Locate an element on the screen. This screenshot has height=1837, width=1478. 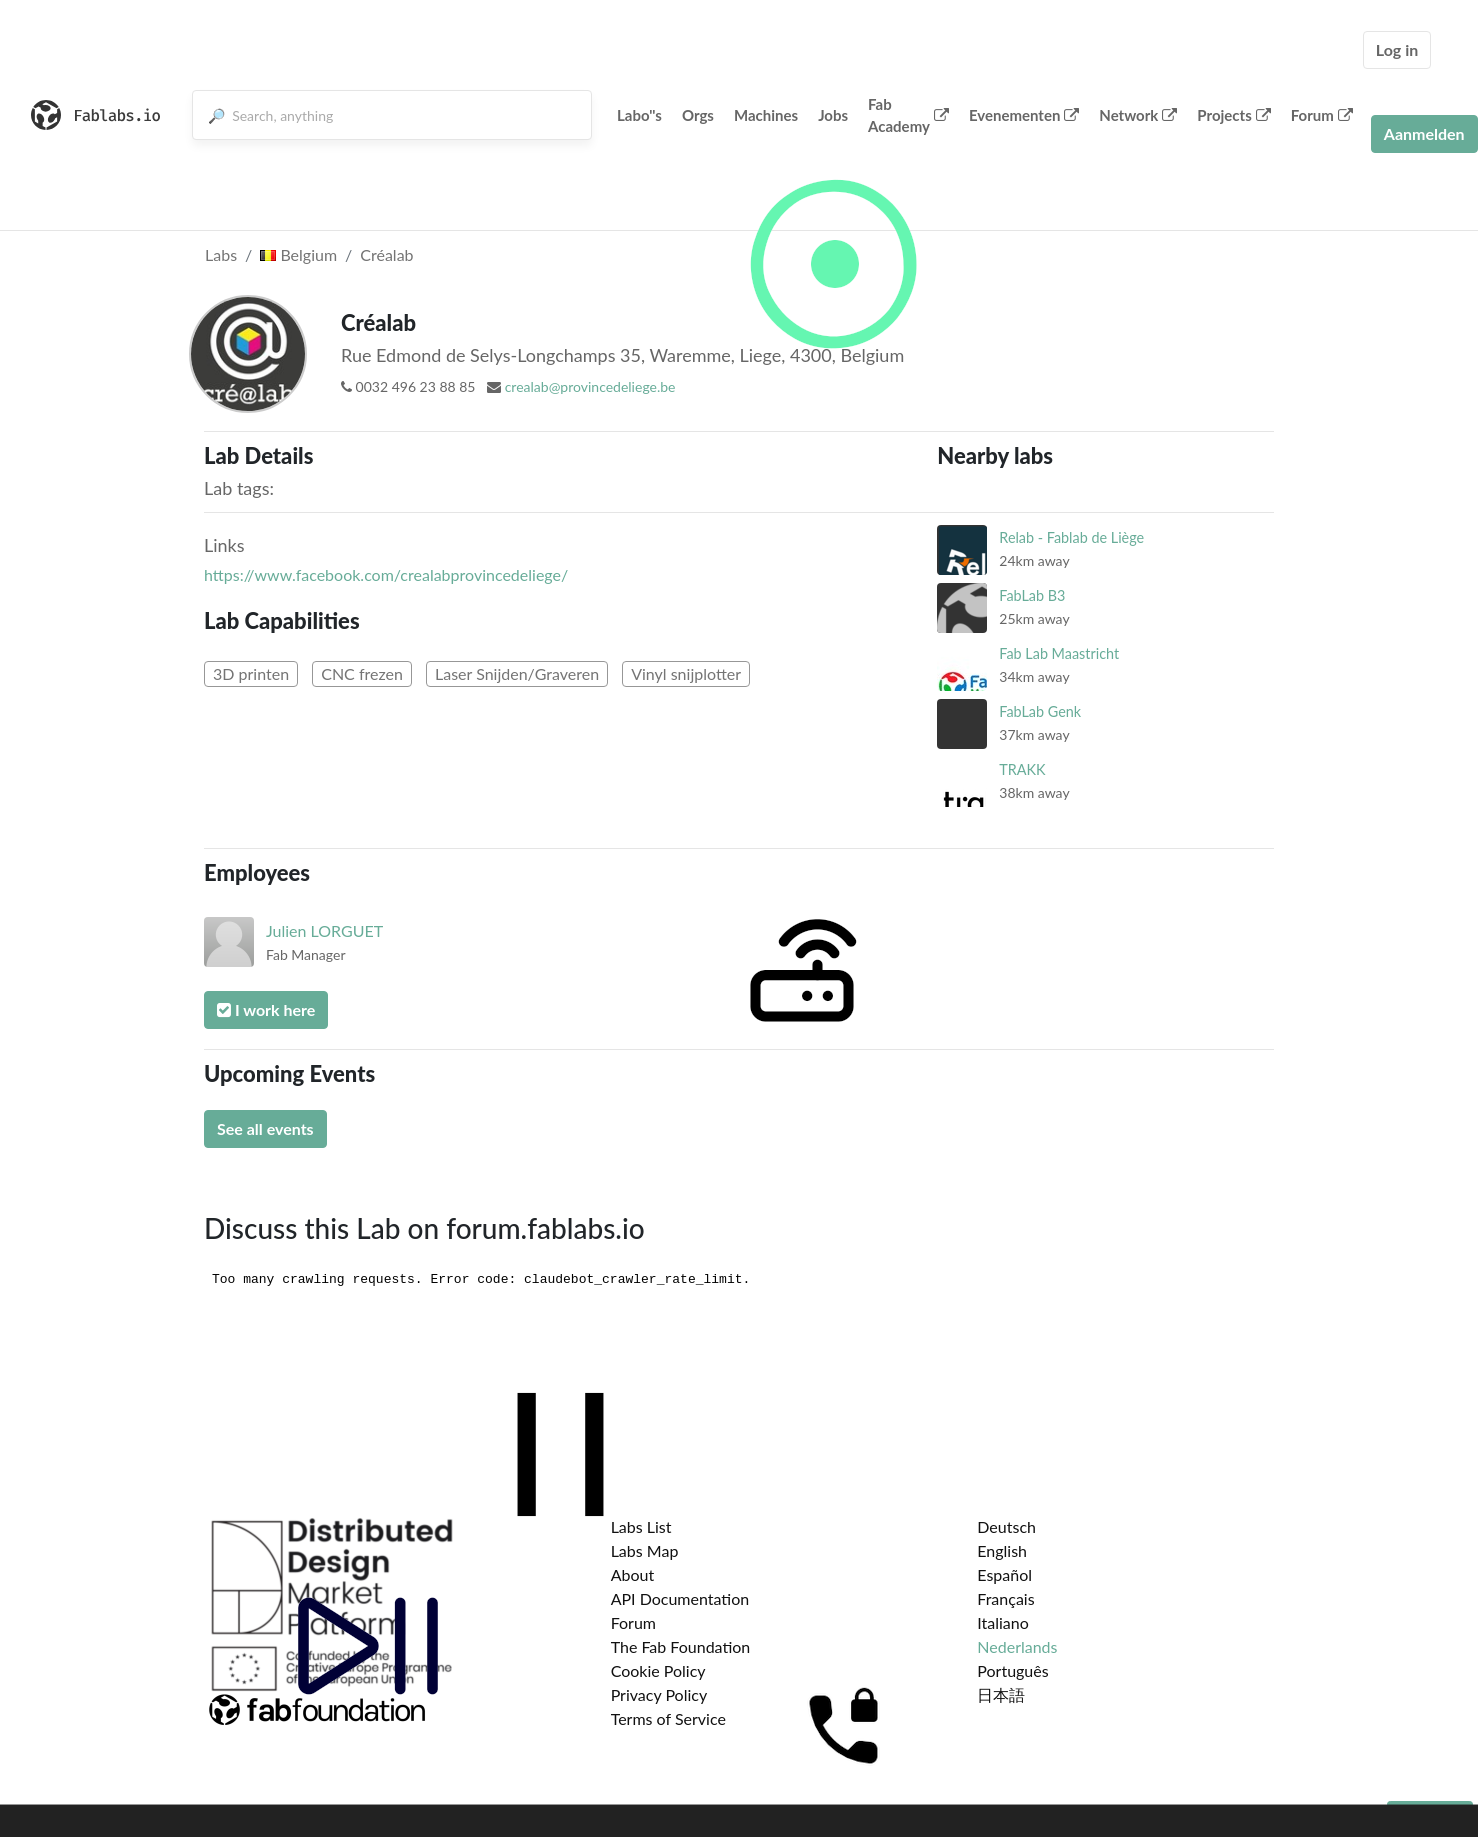
pause debugging session is located at coordinates (560, 1454).